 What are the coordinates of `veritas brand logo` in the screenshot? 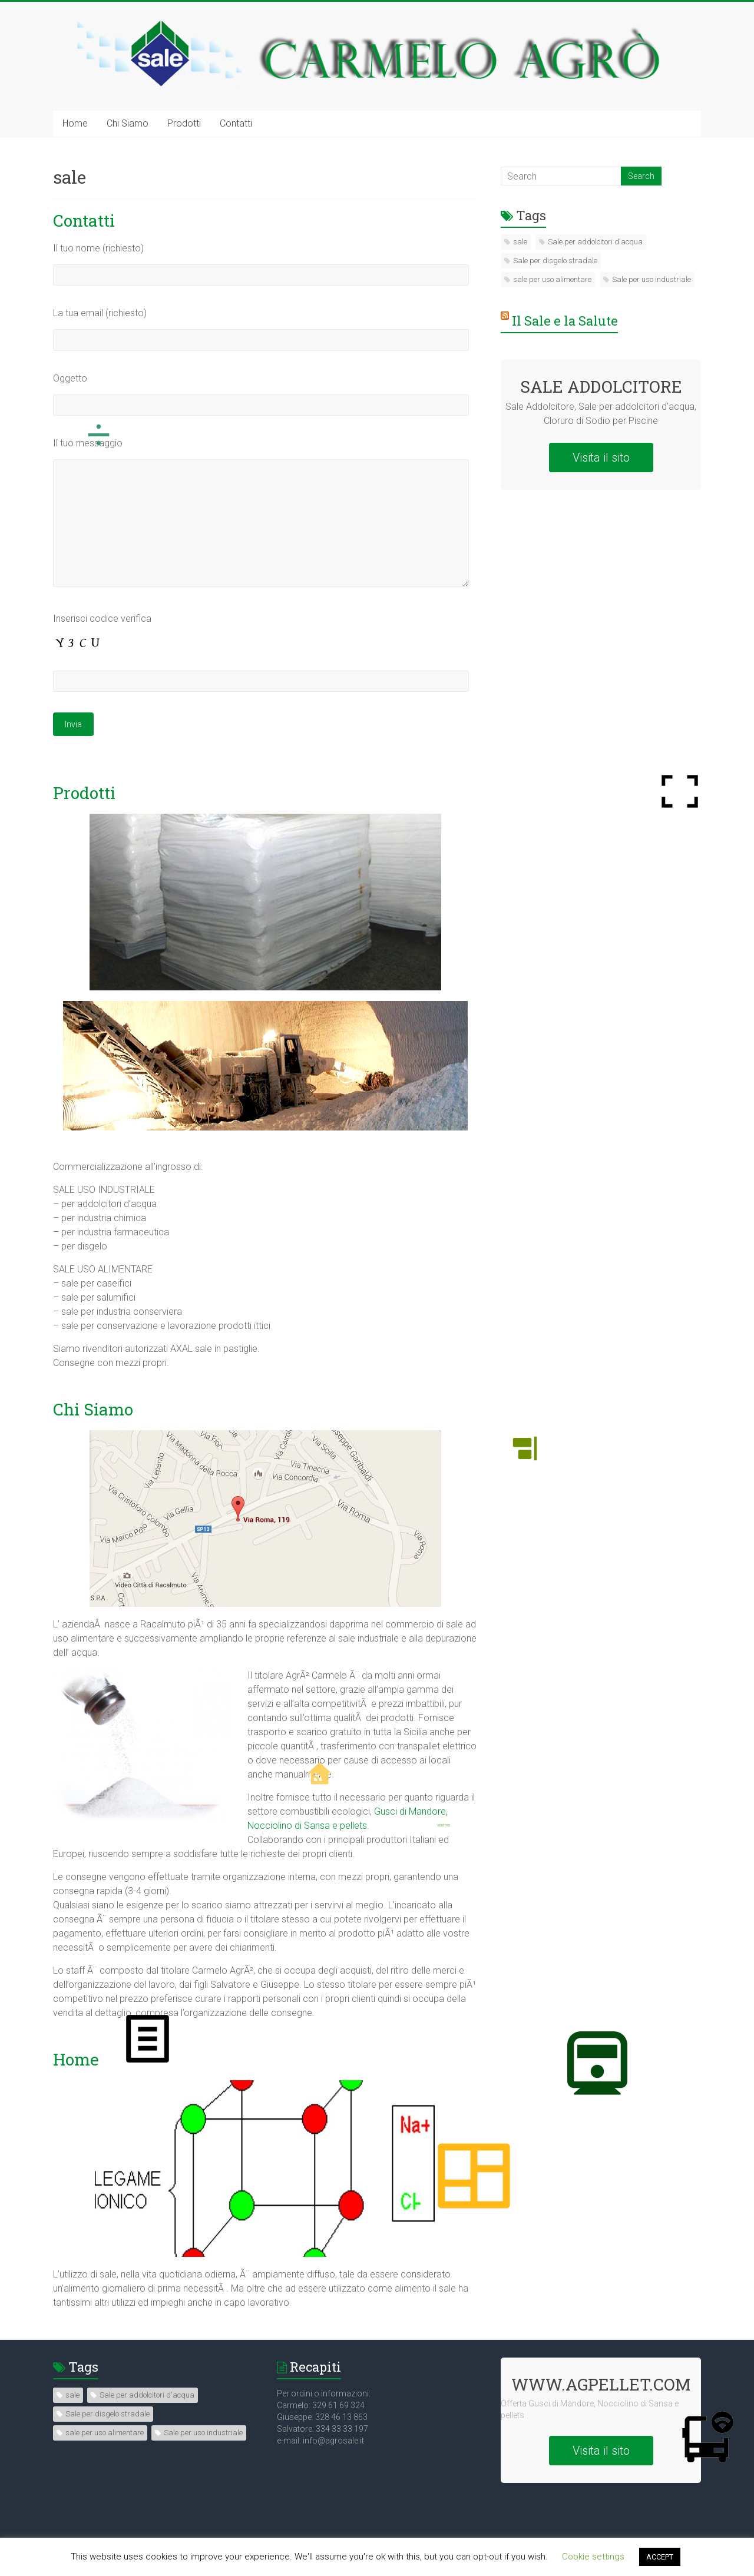 It's located at (444, 1825).